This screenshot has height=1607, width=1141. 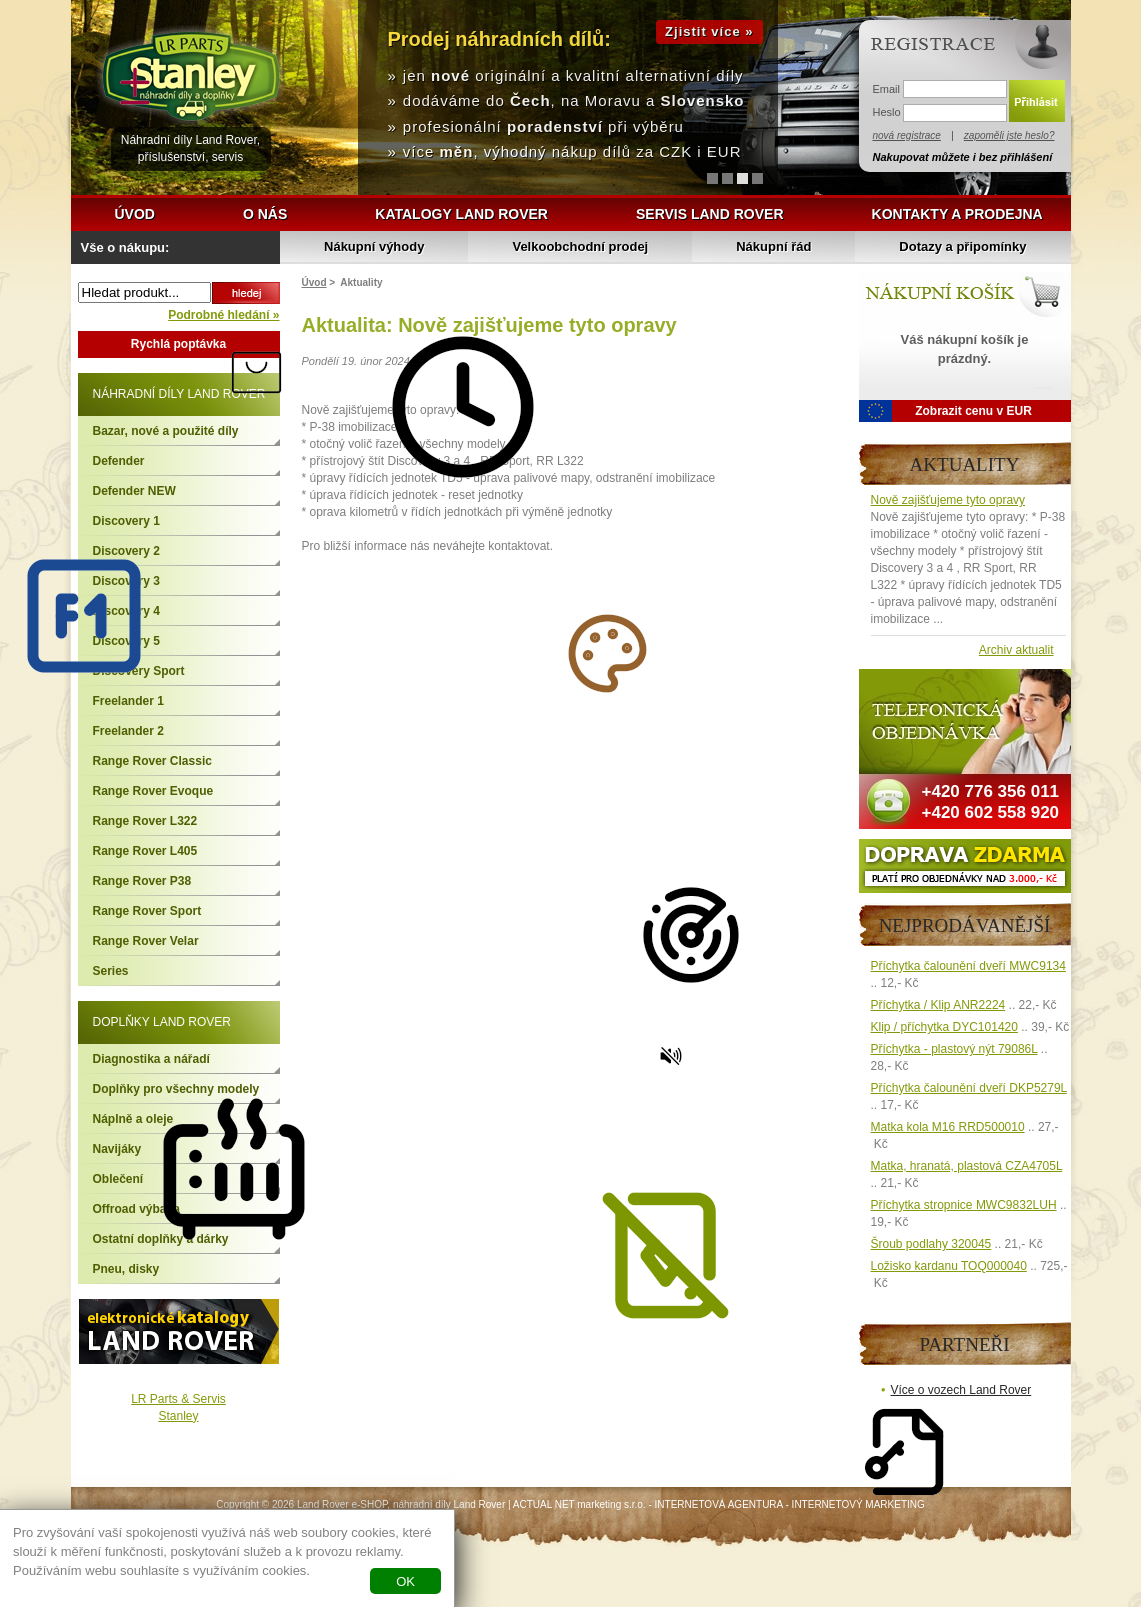 What do you see at coordinates (234, 1169) in the screenshot?
I see `adjust heater or heating settings` at bounding box center [234, 1169].